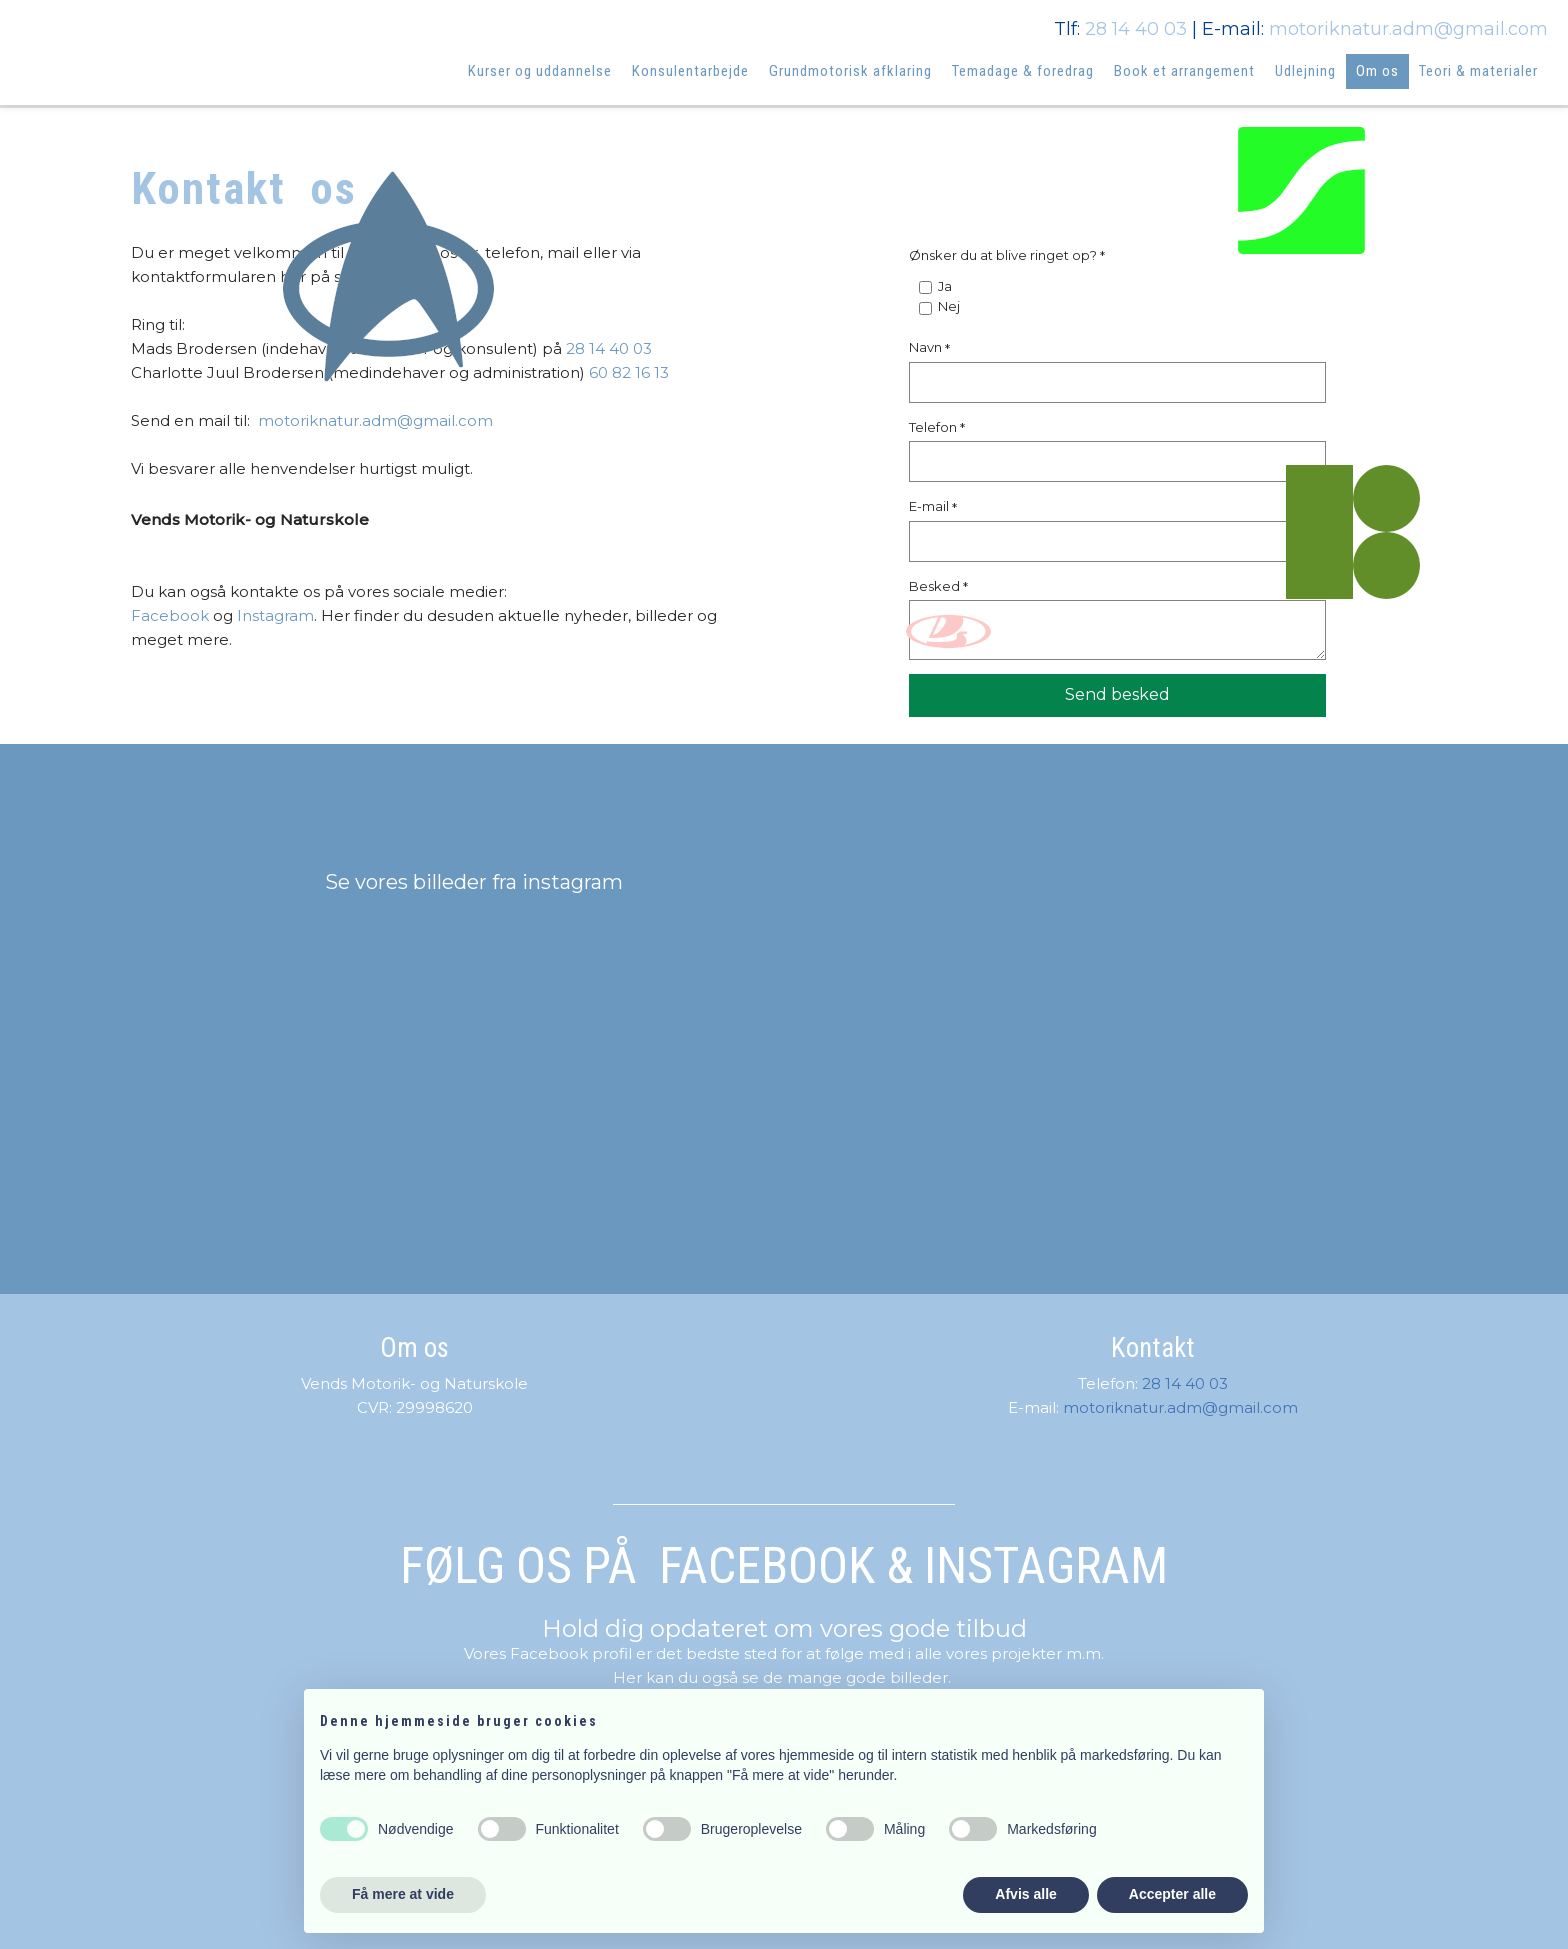  I want to click on icons8 logo, so click(1353, 532).